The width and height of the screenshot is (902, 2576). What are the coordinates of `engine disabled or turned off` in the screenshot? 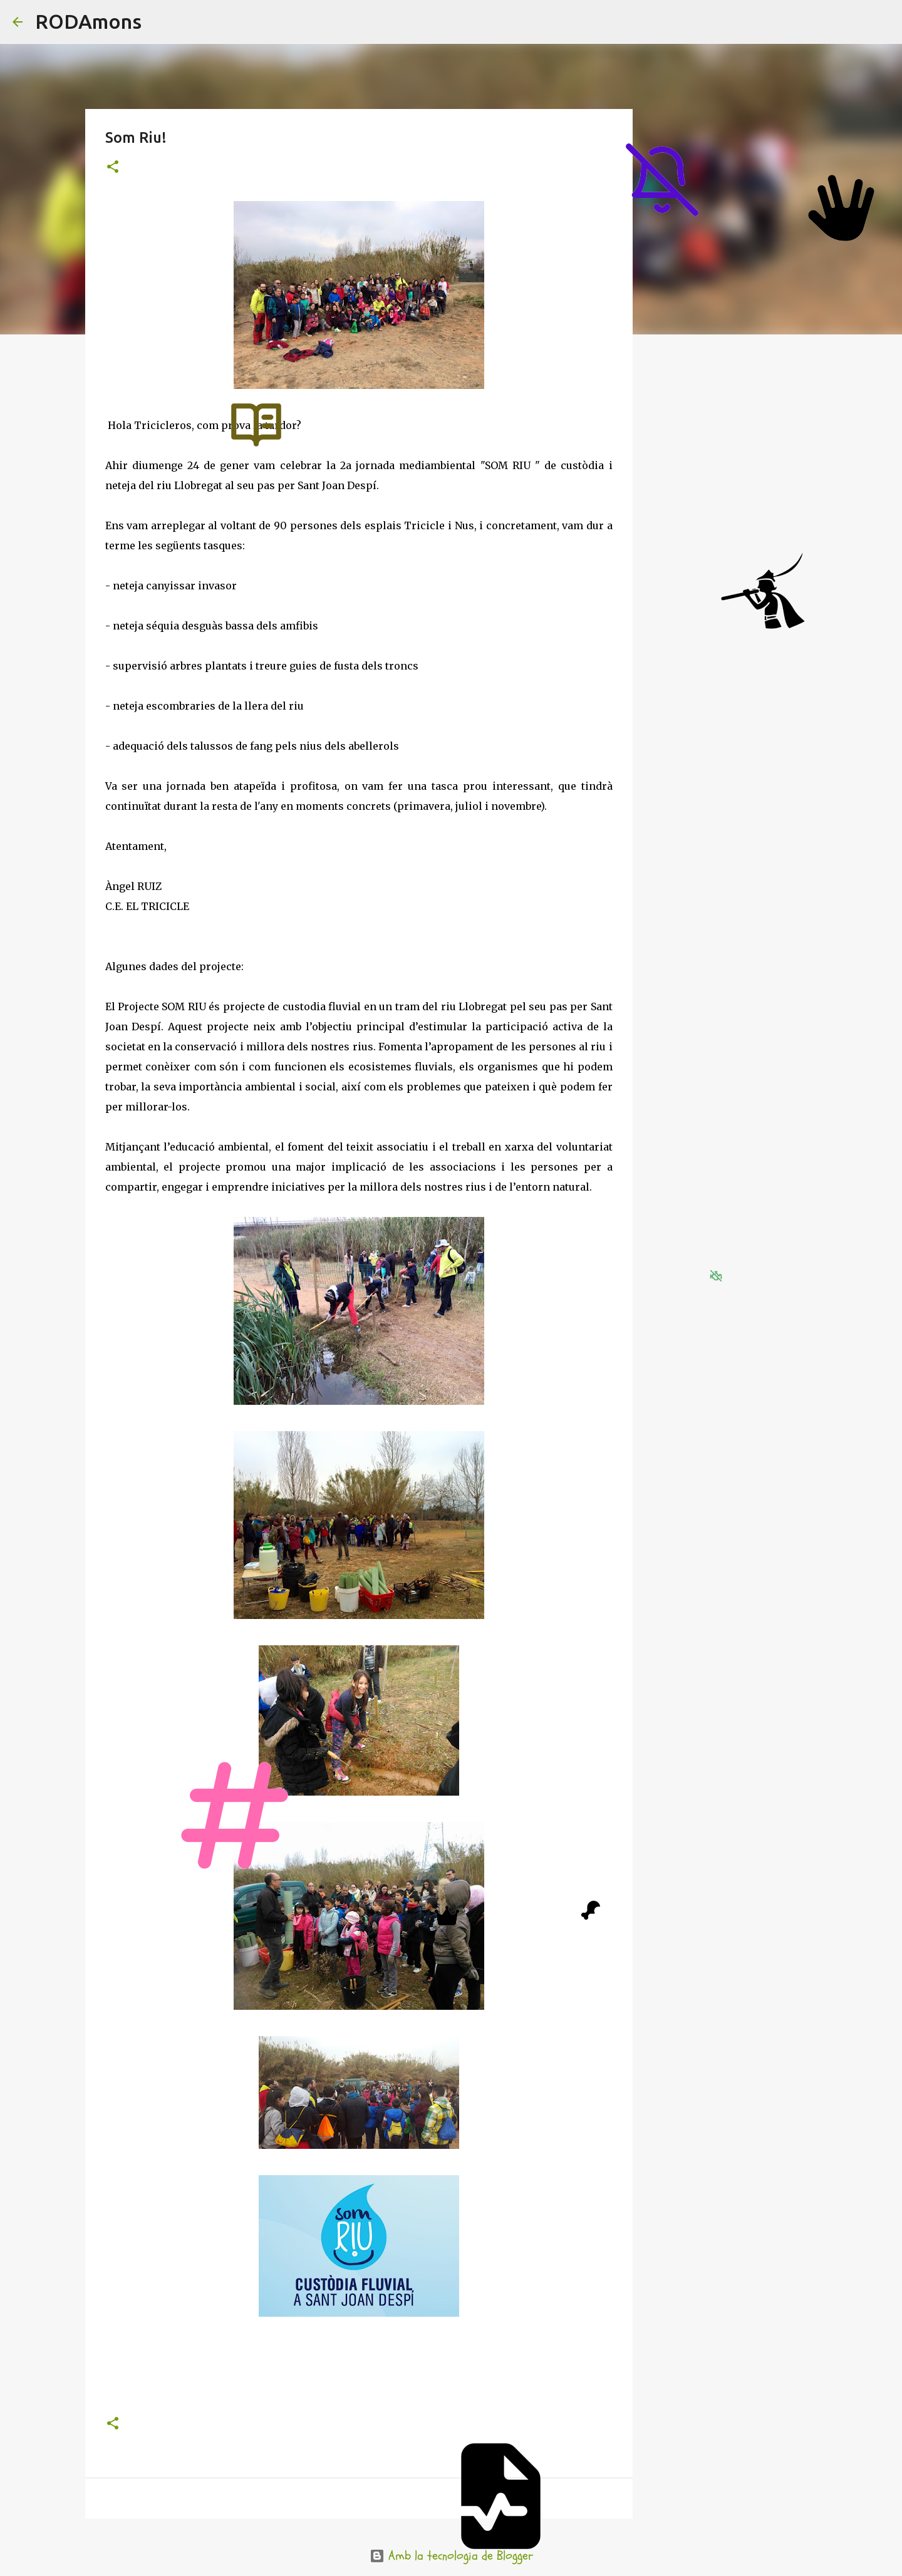 It's located at (716, 1276).